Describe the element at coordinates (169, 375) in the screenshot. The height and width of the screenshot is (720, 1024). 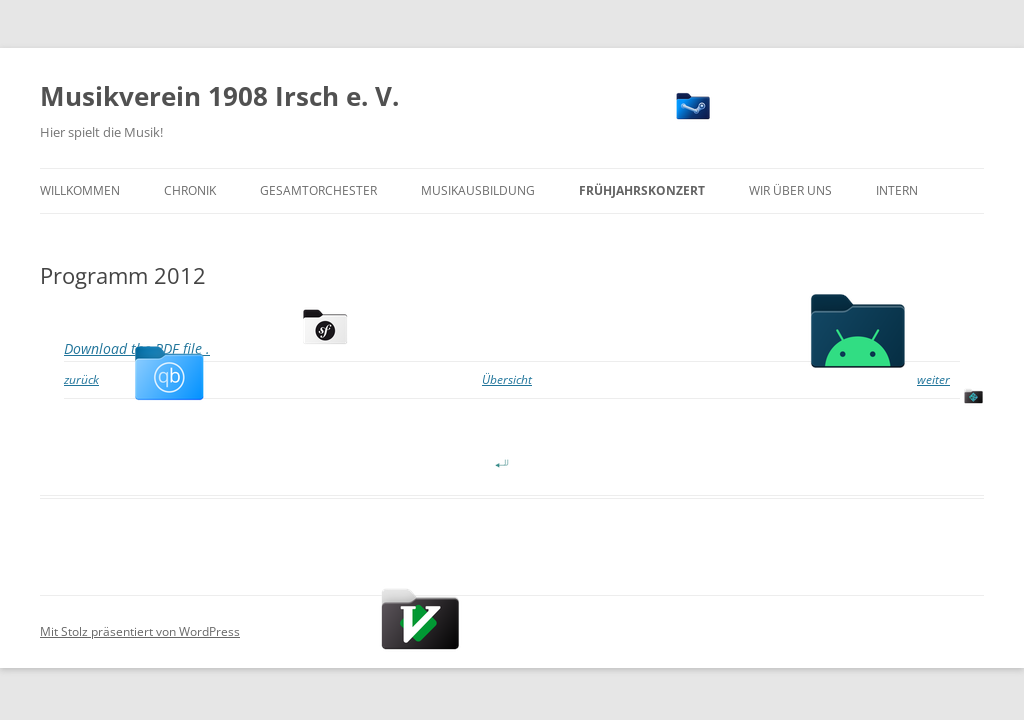
I see `open qbittorrent downloads folder` at that location.